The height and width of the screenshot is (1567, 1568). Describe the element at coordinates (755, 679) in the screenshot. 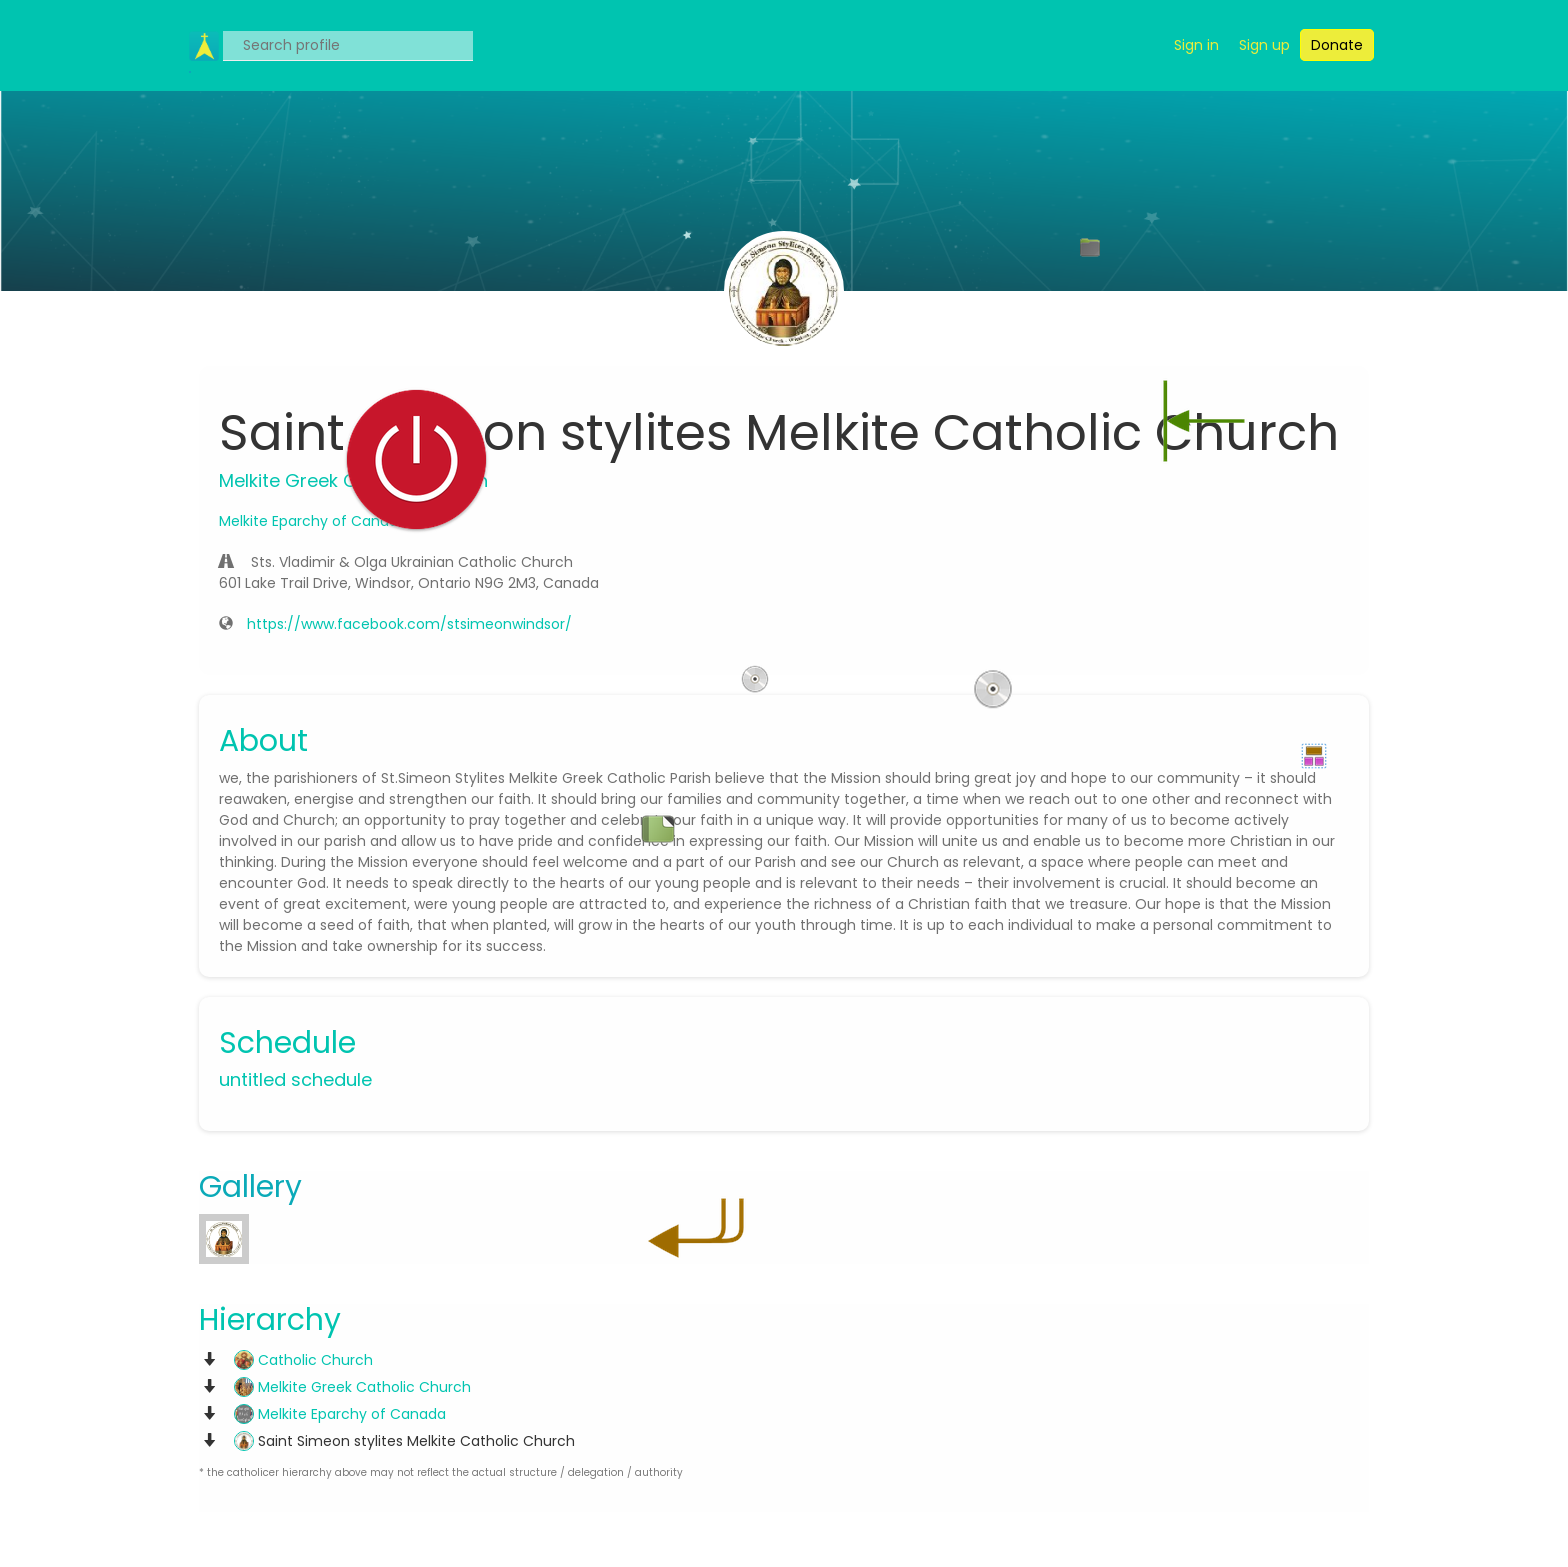

I see `access DVD drive or optical disc` at that location.